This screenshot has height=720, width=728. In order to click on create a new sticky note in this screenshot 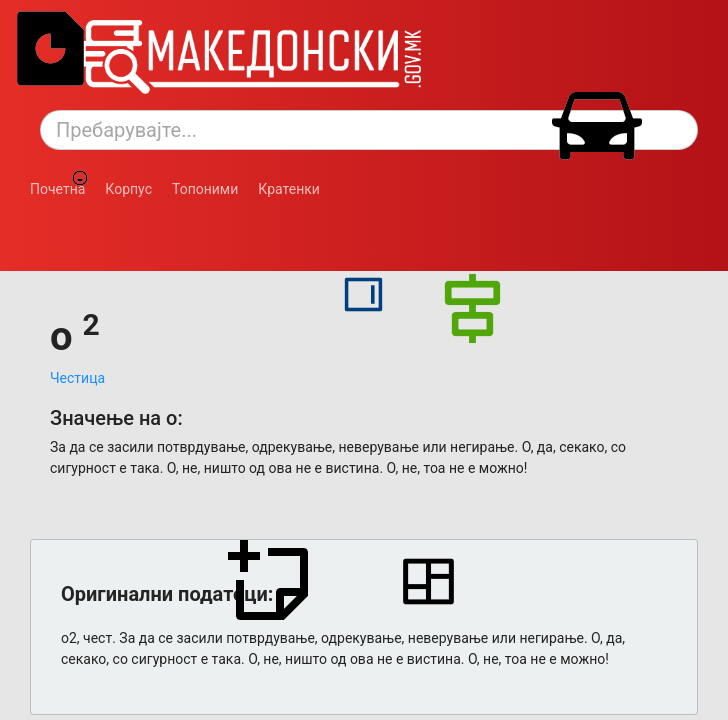, I will do `click(272, 584)`.